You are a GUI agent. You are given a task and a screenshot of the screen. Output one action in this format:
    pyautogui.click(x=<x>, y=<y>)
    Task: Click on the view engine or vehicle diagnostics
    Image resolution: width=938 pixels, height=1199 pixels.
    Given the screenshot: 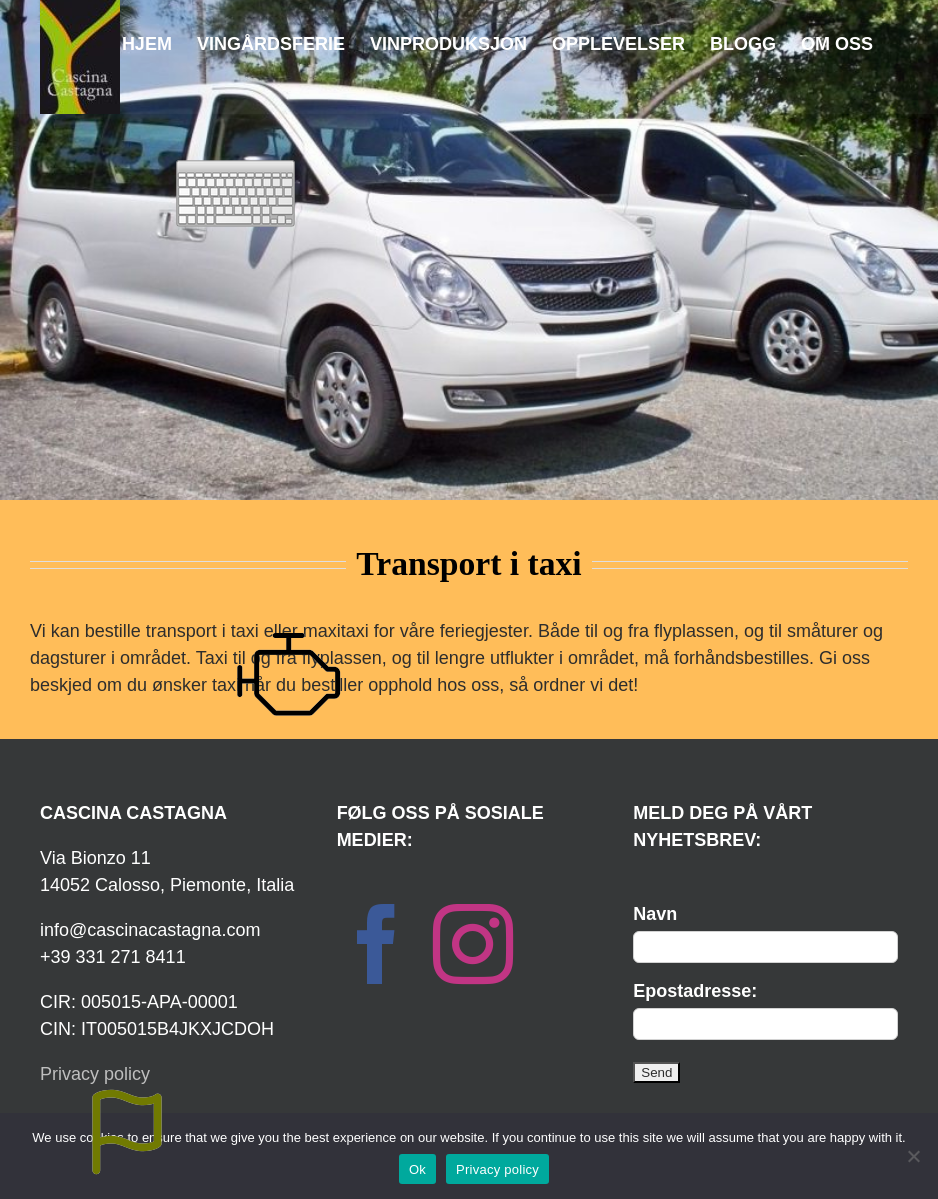 What is the action you would take?
    pyautogui.click(x=287, y=676)
    